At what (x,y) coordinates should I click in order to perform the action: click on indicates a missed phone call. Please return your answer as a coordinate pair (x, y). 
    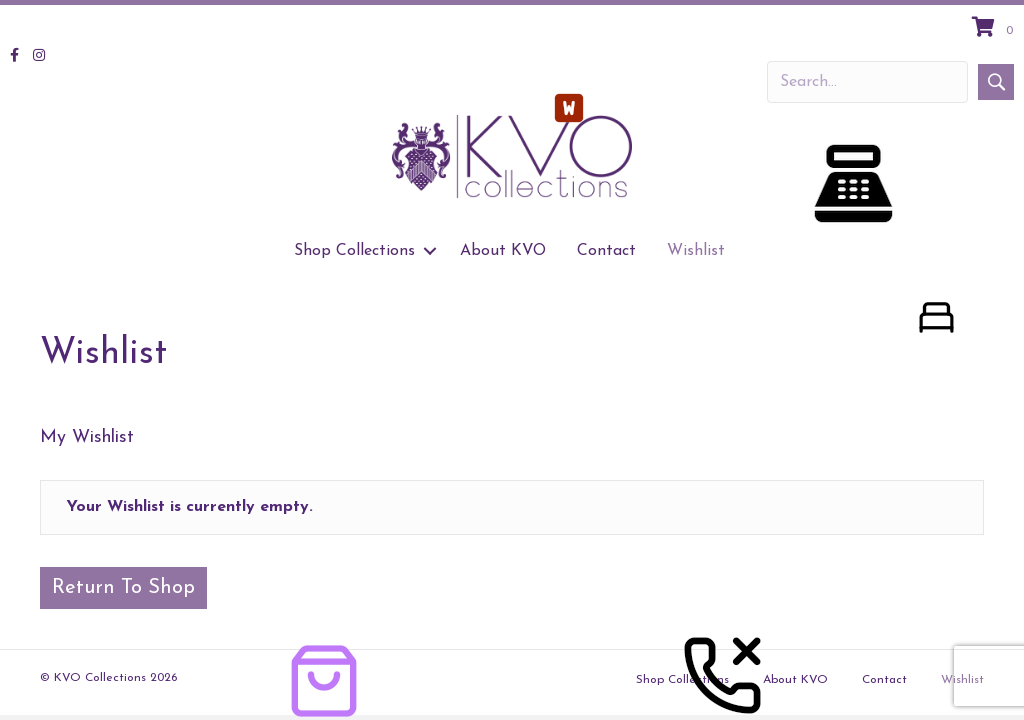
    Looking at the image, I should click on (722, 675).